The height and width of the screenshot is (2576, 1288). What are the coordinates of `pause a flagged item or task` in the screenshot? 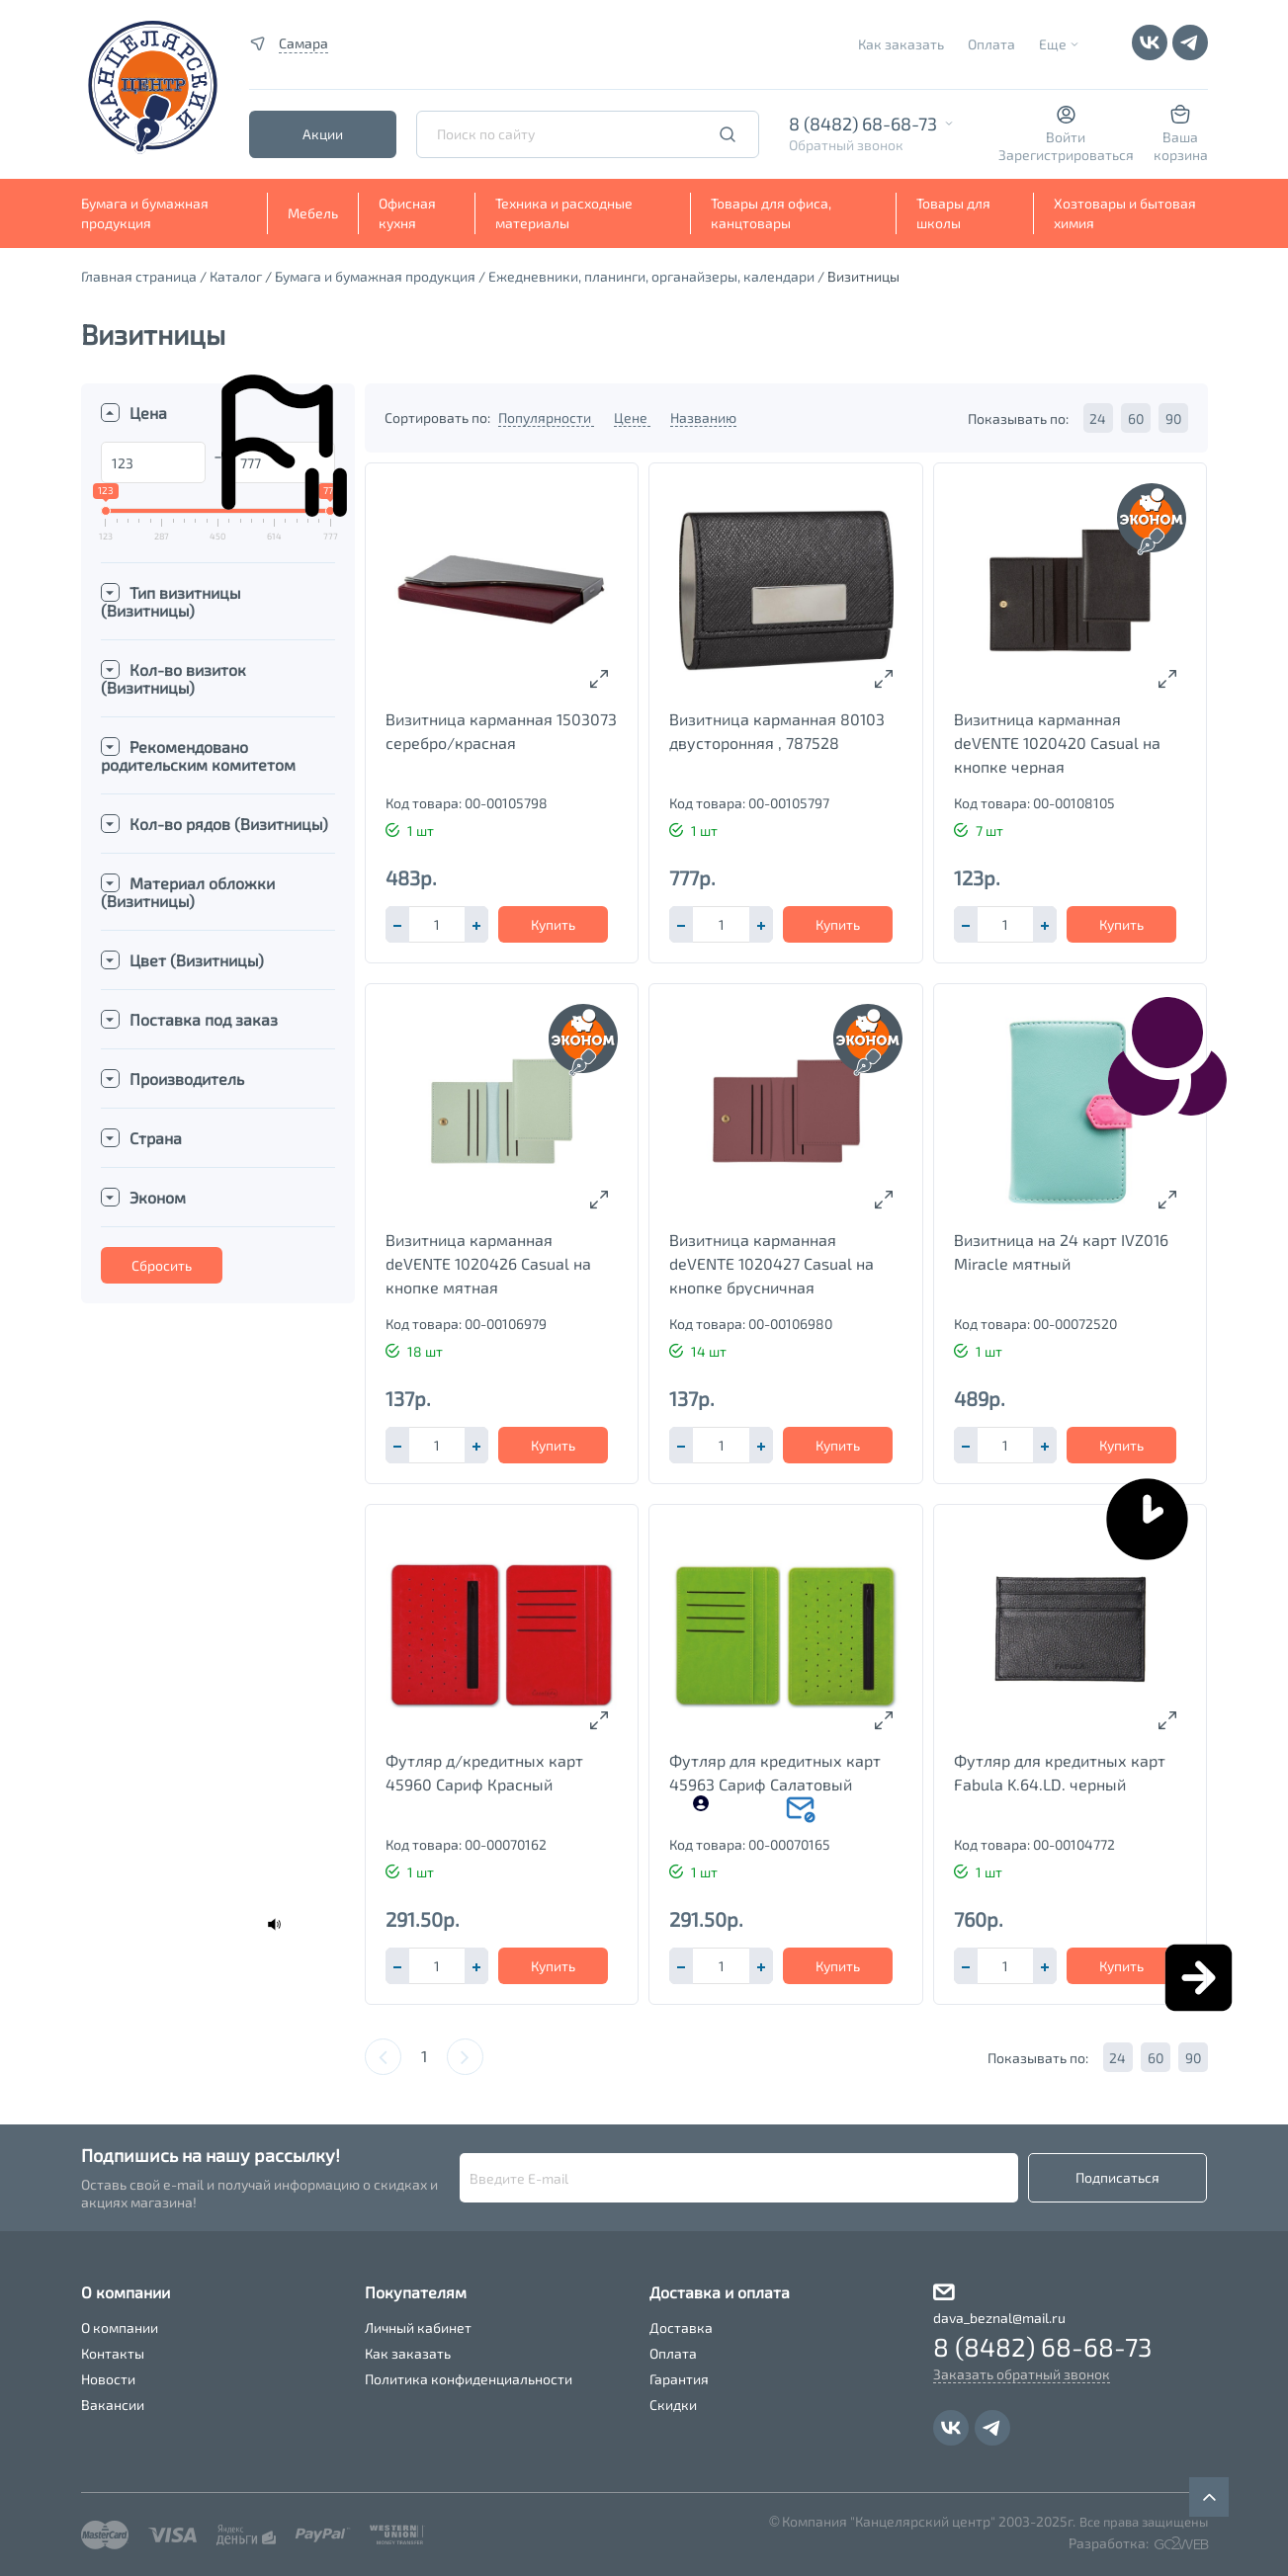 It's located at (277, 440).